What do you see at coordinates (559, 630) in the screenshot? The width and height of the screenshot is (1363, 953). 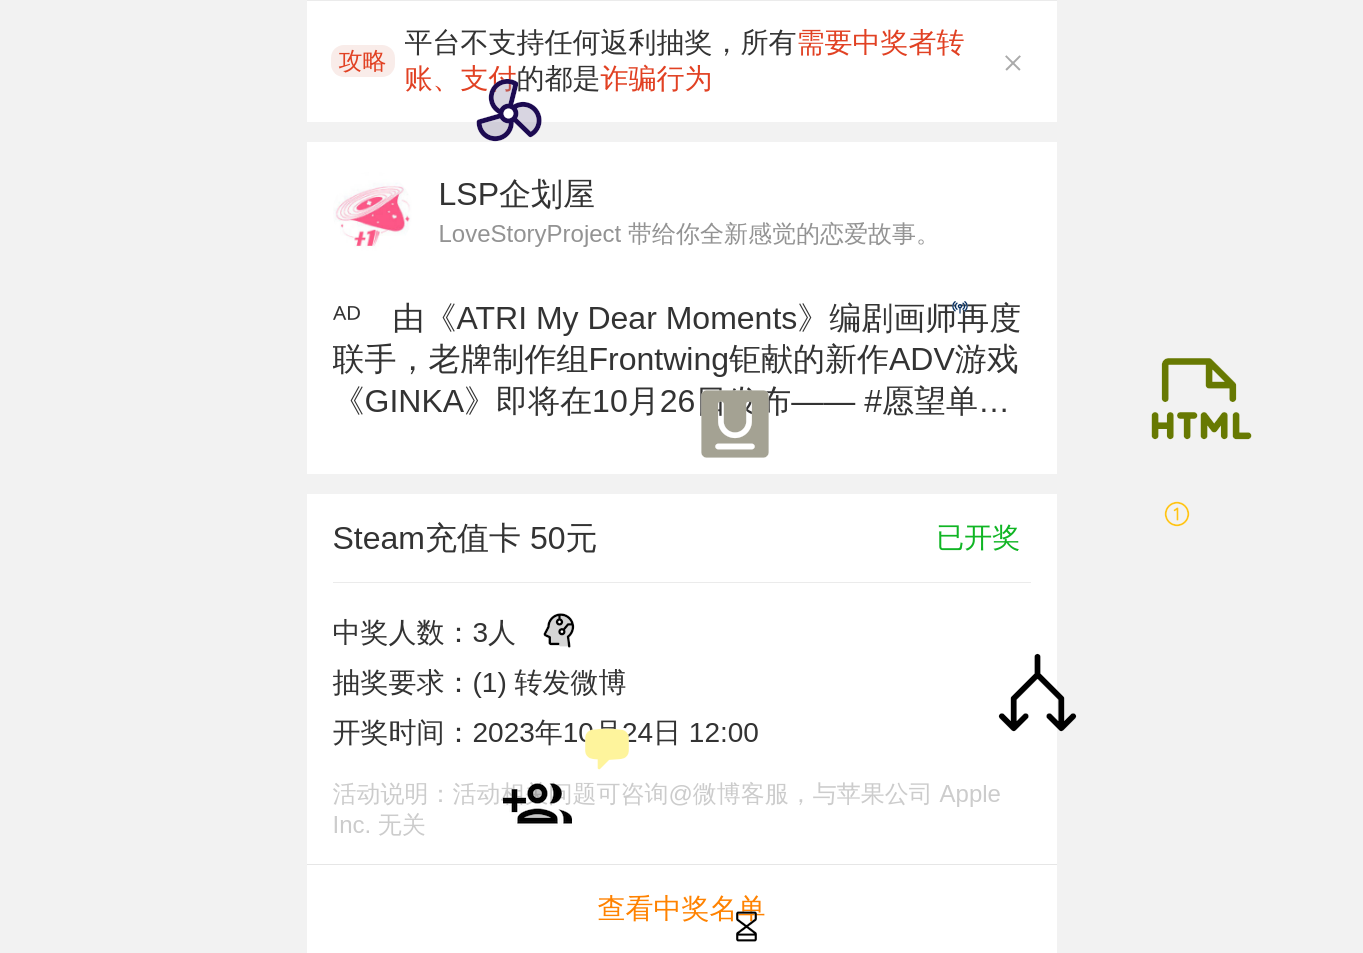 I see `access AI or machine learning features` at bounding box center [559, 630].